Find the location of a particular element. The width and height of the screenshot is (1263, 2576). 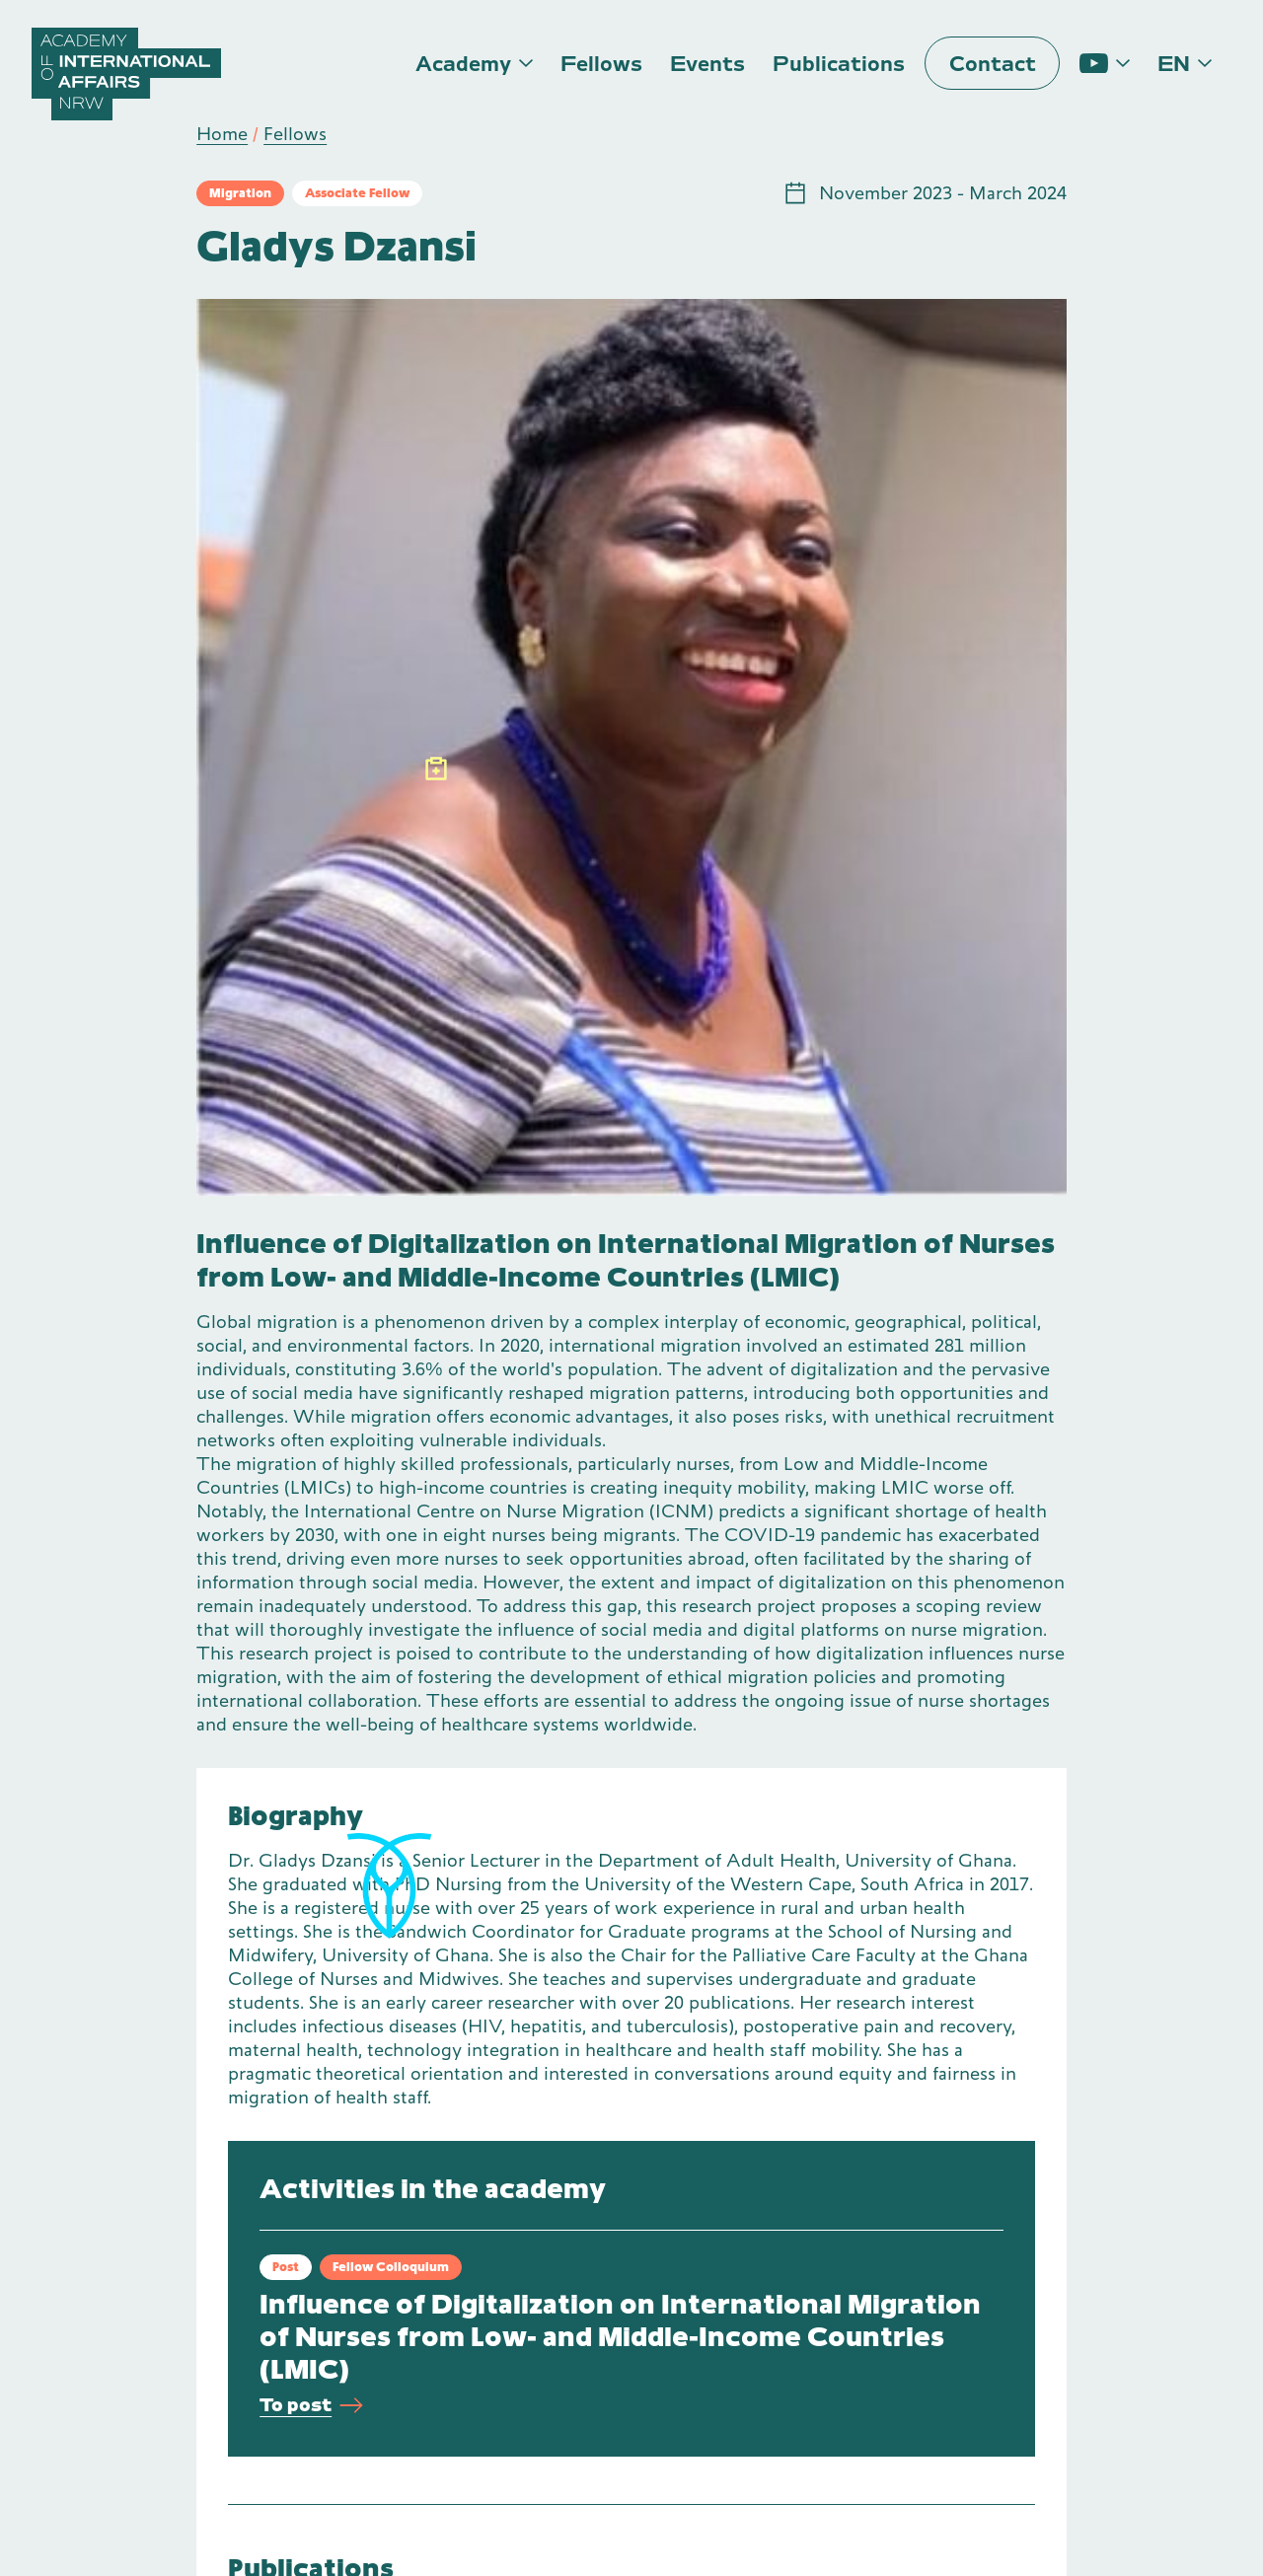

cockroach labs company logo is located at coordinates (389, 1885).